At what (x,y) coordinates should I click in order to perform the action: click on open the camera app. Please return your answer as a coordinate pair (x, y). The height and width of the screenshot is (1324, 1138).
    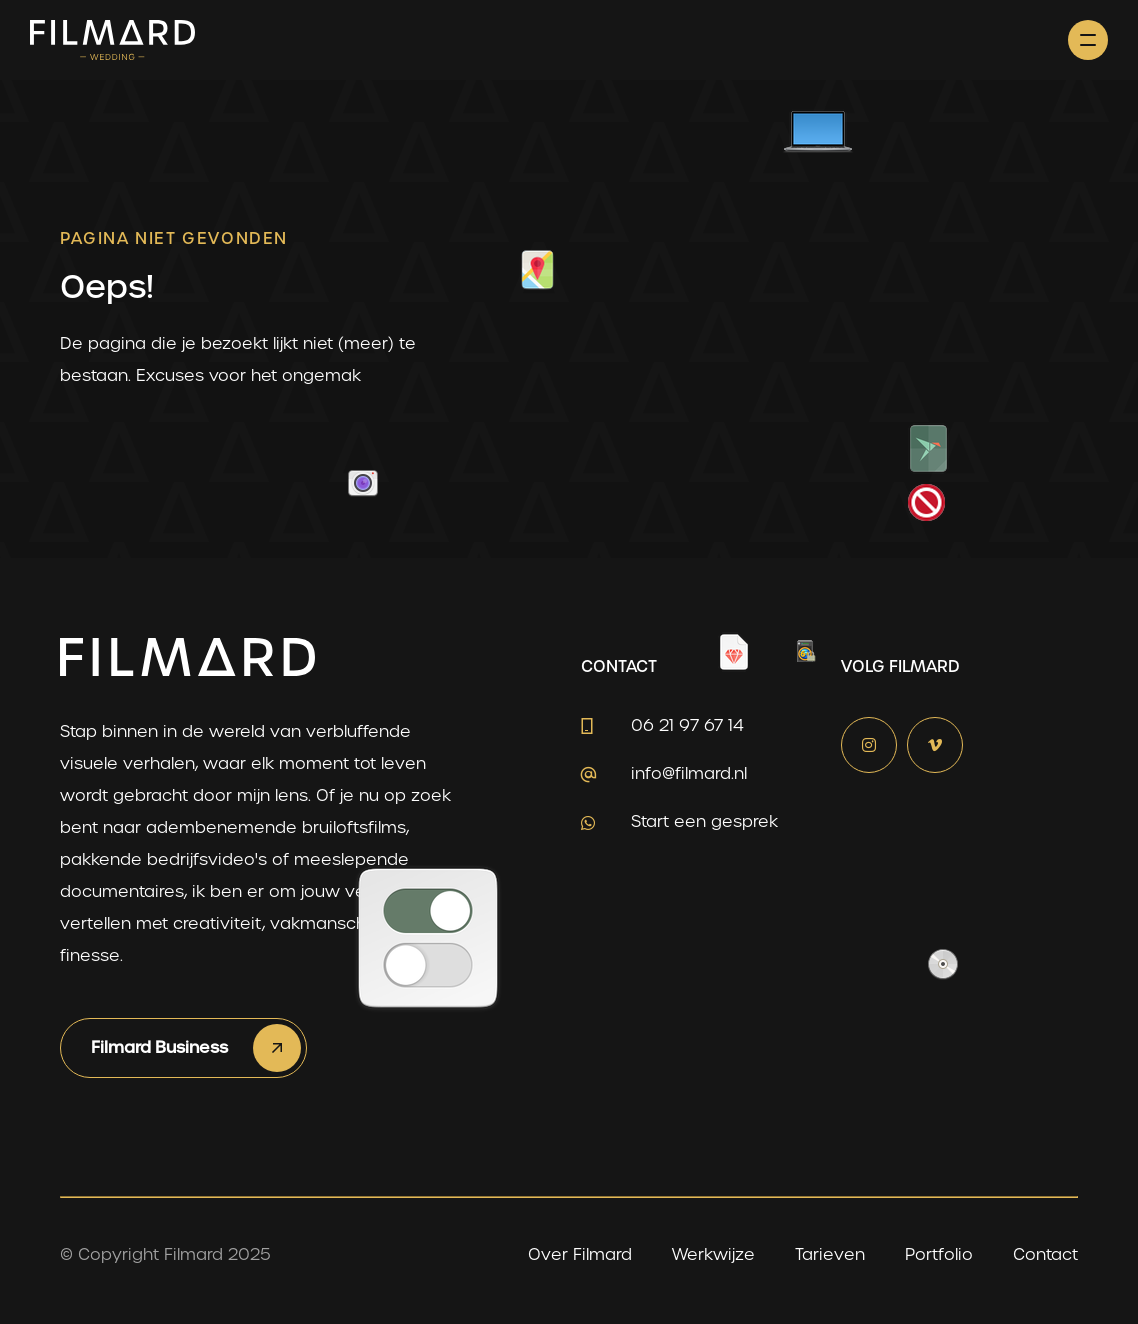
    Looking at the image, I should click on (363, 483).